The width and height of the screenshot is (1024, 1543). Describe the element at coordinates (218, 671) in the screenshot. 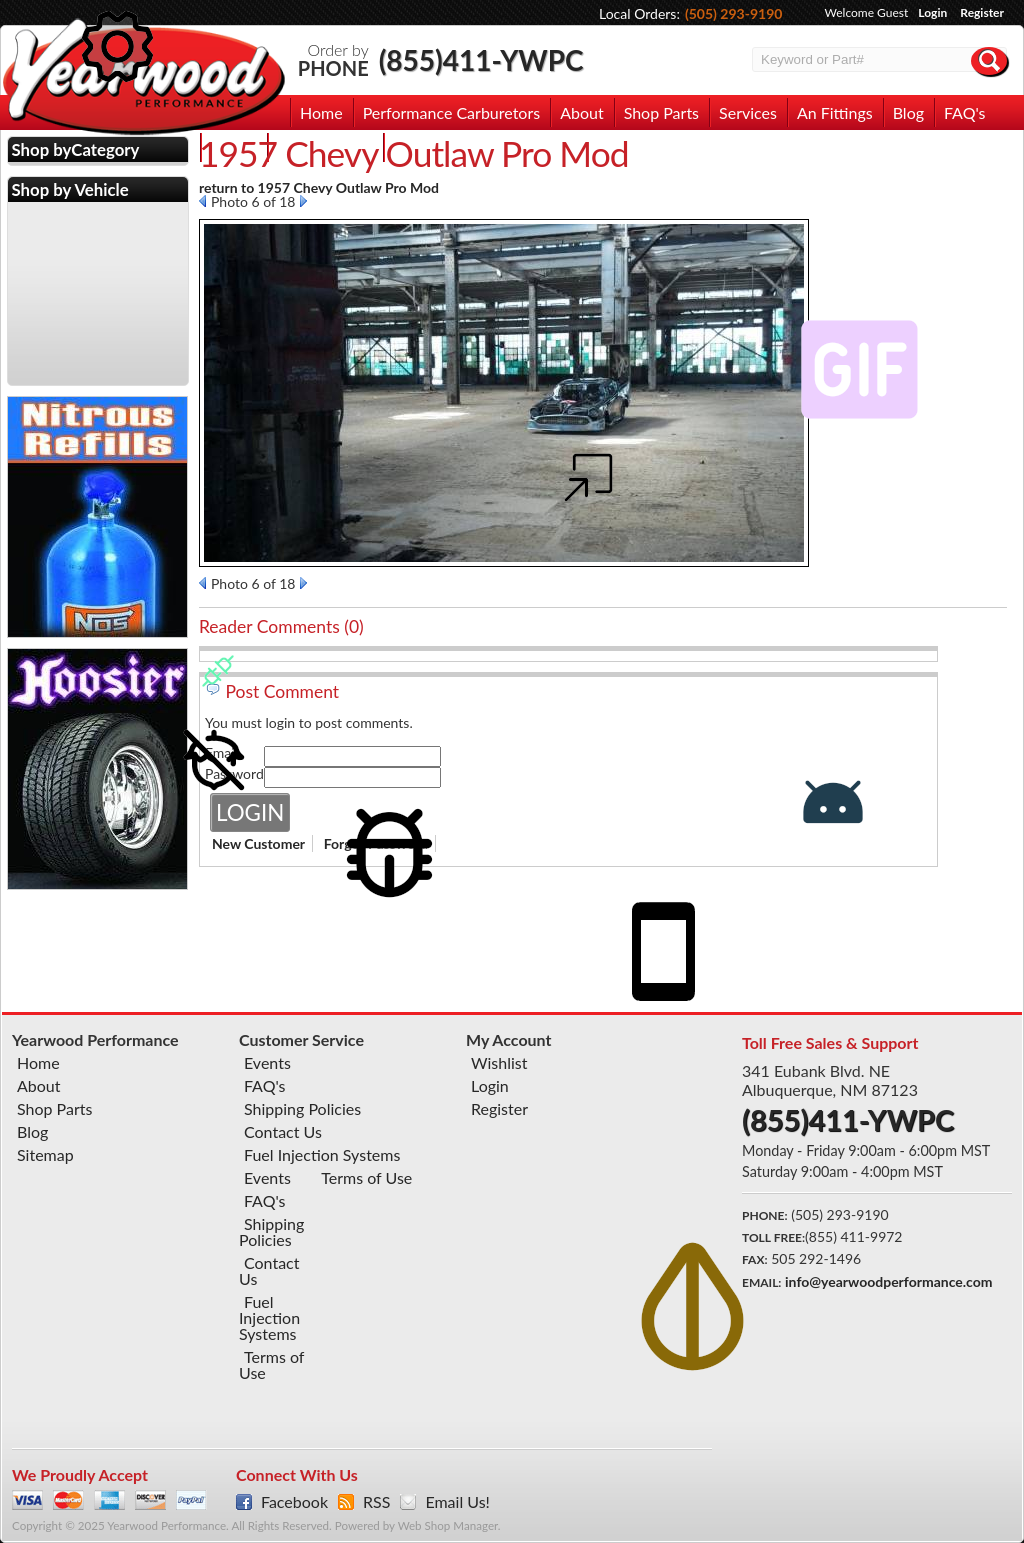

I see `connect or pair devices` at that location.